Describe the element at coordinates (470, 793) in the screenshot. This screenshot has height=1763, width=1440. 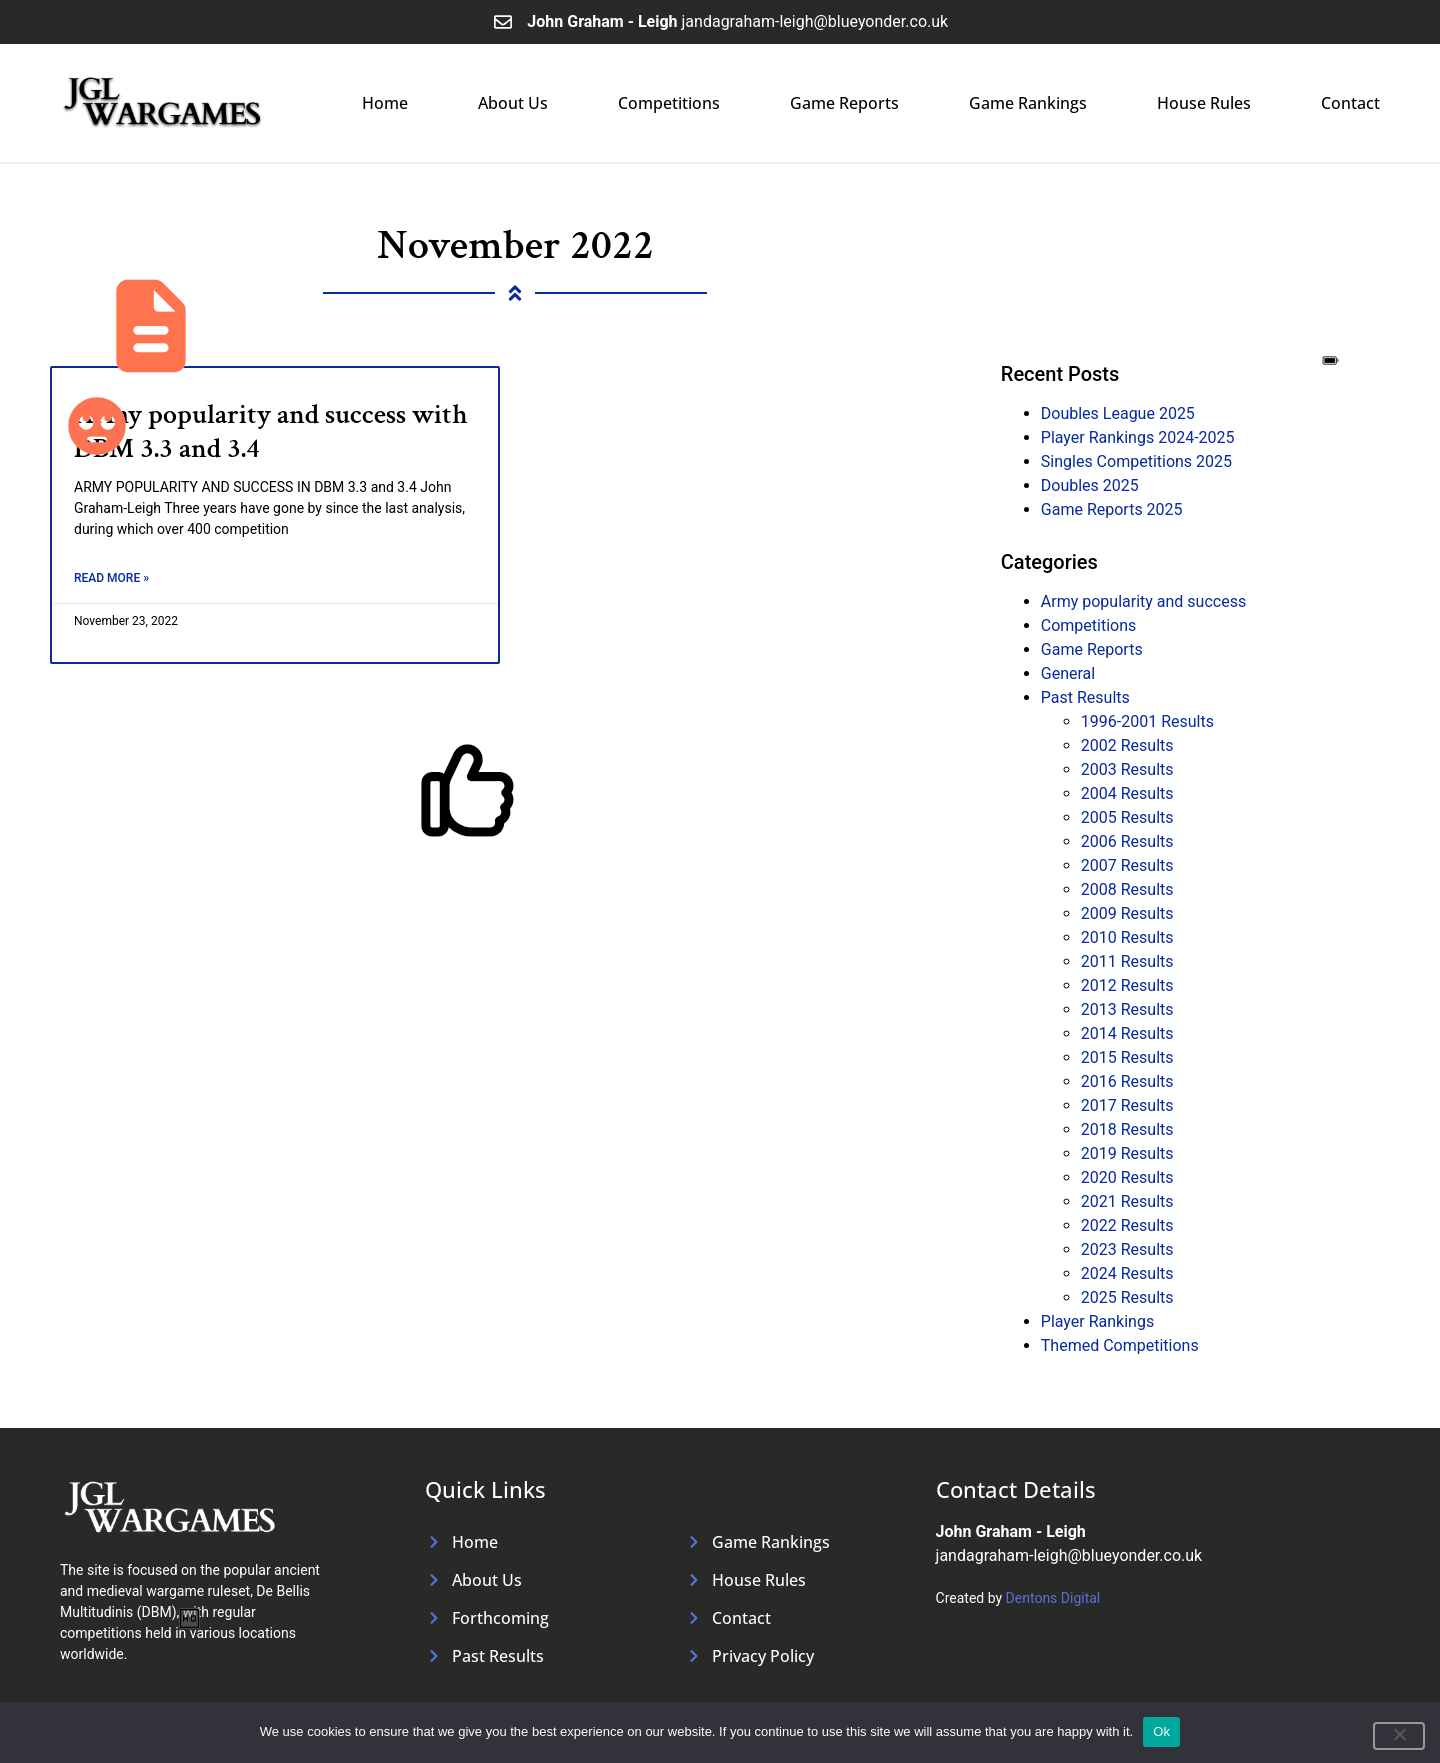
I see `like or upvote content` at that location.